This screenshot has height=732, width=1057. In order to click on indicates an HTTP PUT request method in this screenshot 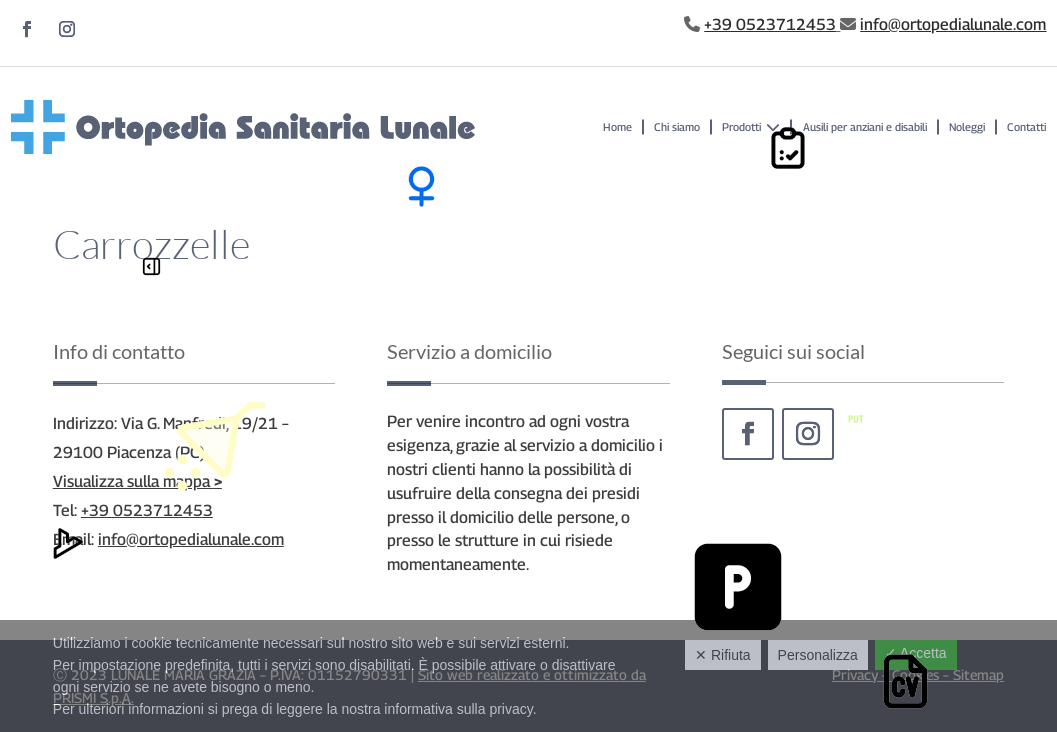, I will do `click(856, 419)`.